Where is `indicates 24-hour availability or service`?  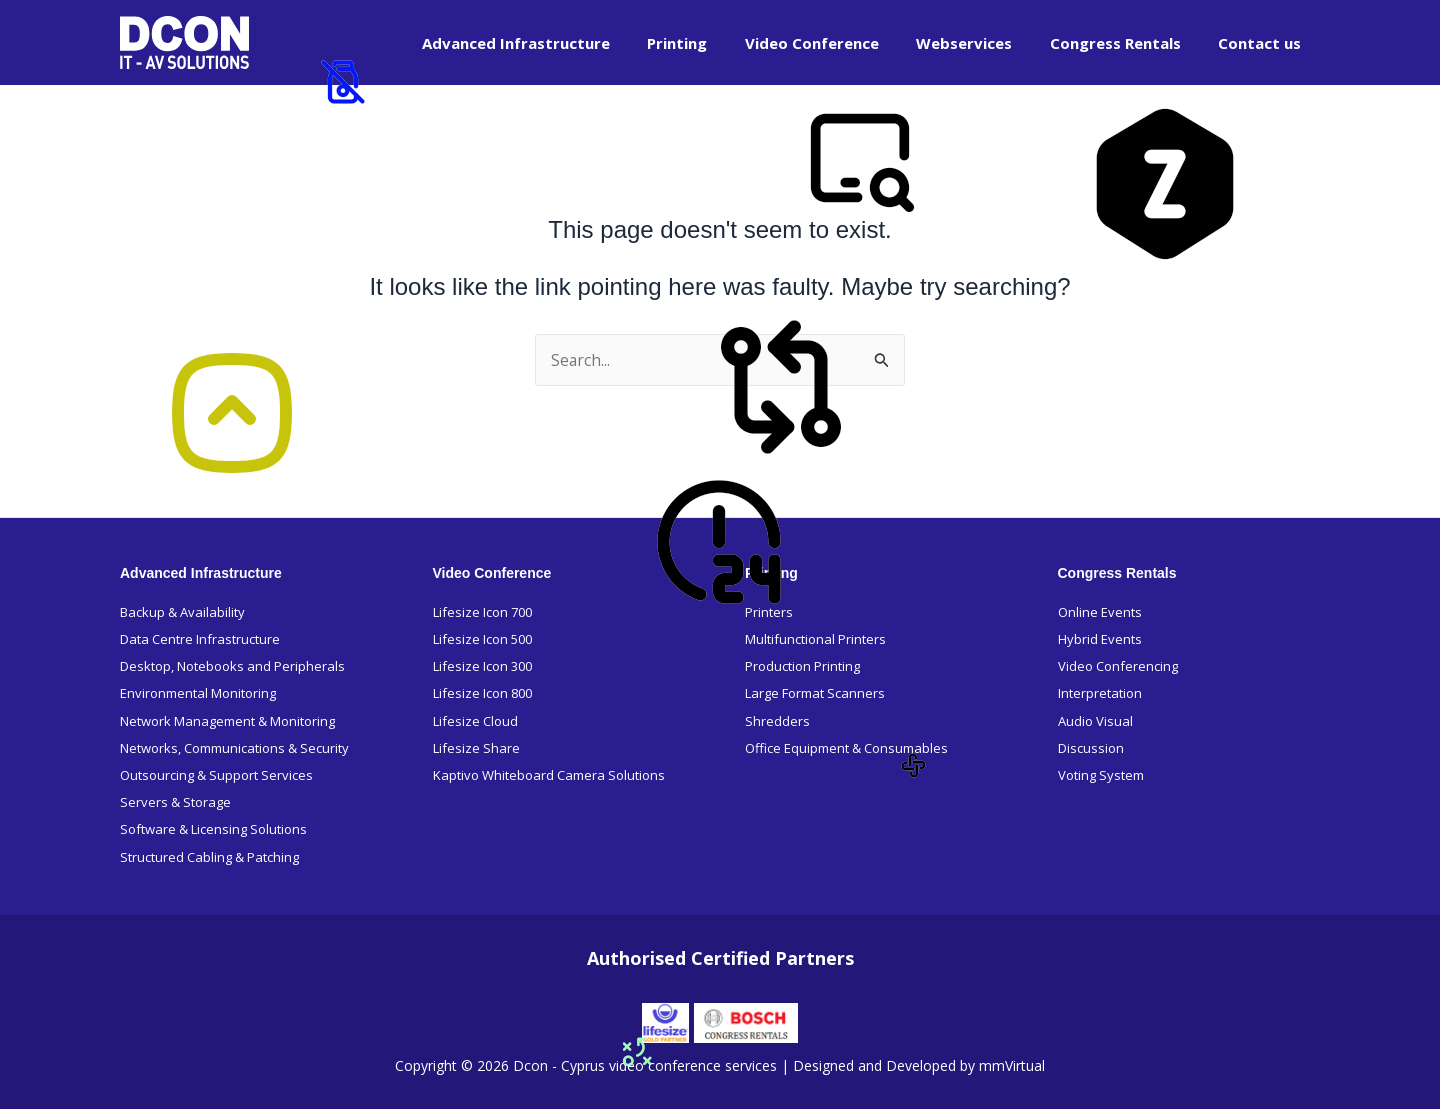 indicates 24-hour availability or service is located at coordinates (719, 542).